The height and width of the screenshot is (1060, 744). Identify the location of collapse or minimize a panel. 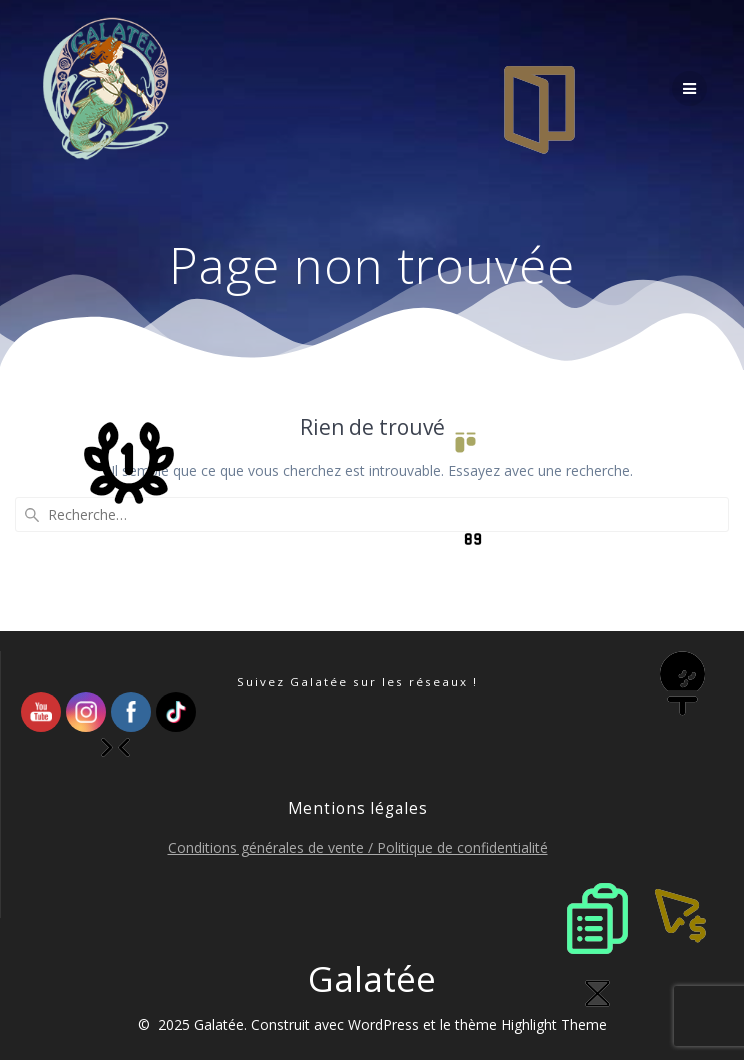
(115, 747).